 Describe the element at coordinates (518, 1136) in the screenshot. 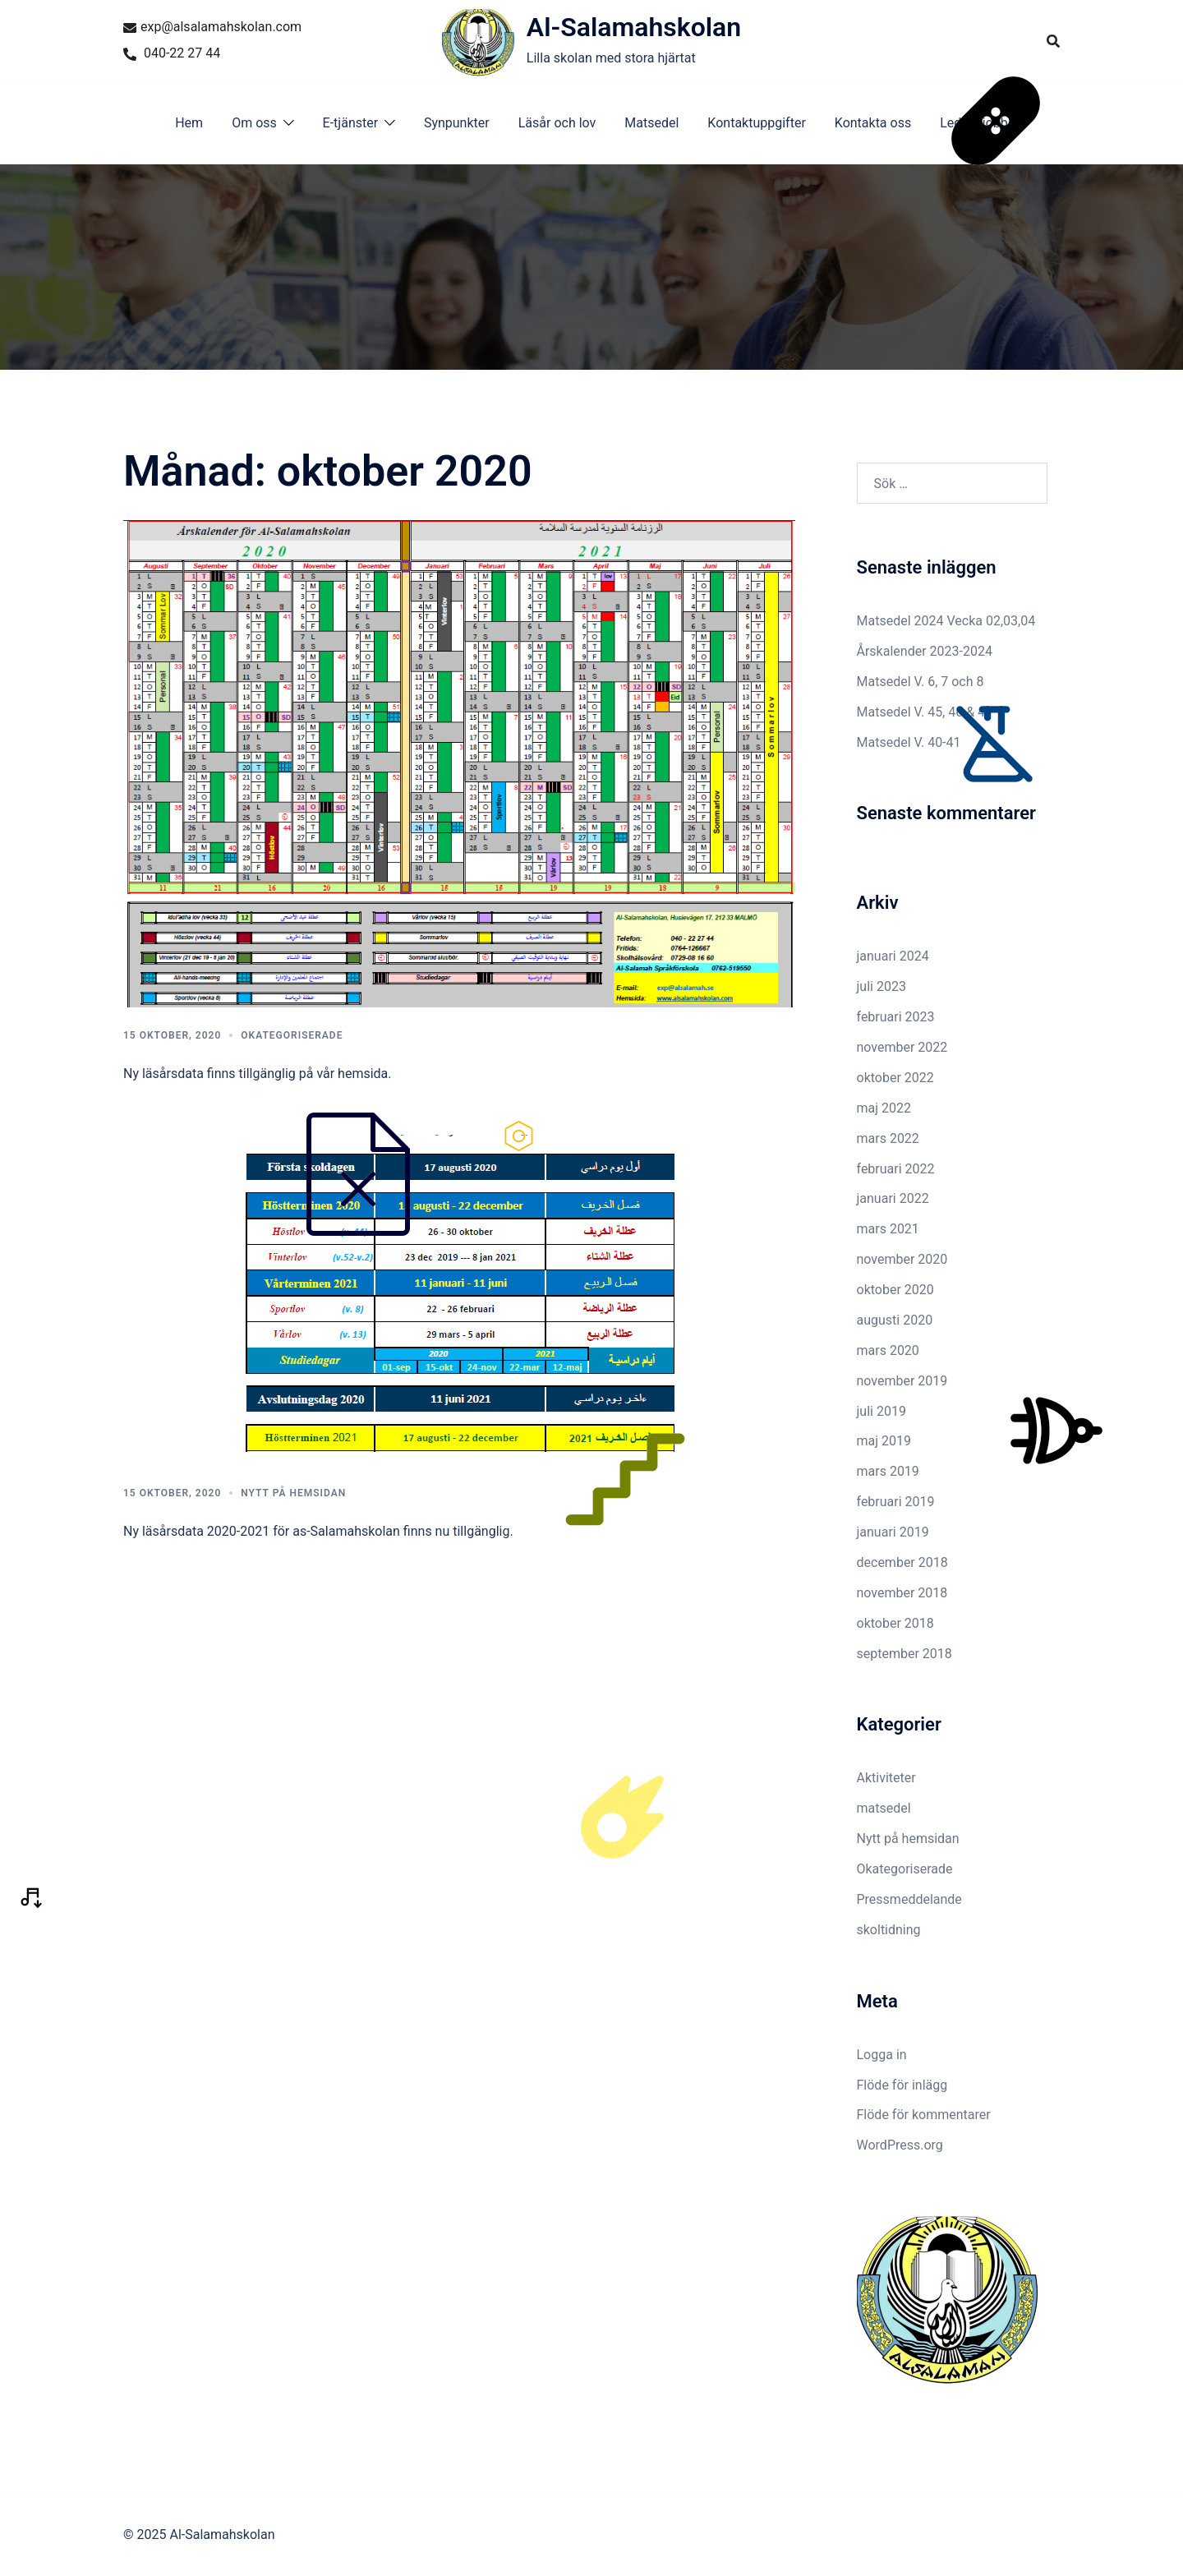

I see `access settings or configuration options` at that location.